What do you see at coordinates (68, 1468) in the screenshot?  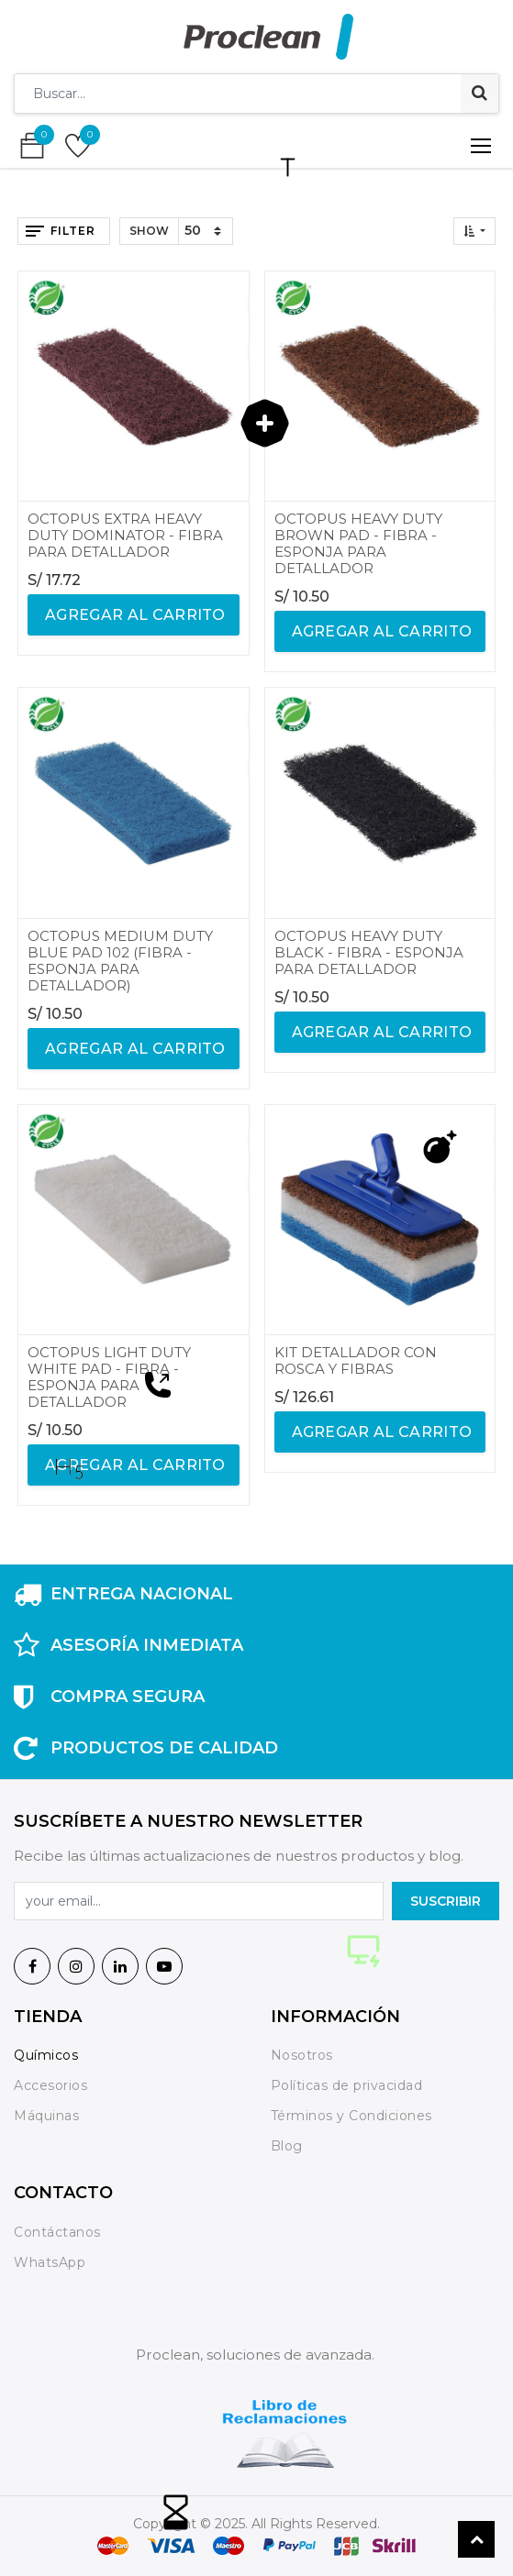 I see `format text as heading level 5` at bounding box center [68, 1468].